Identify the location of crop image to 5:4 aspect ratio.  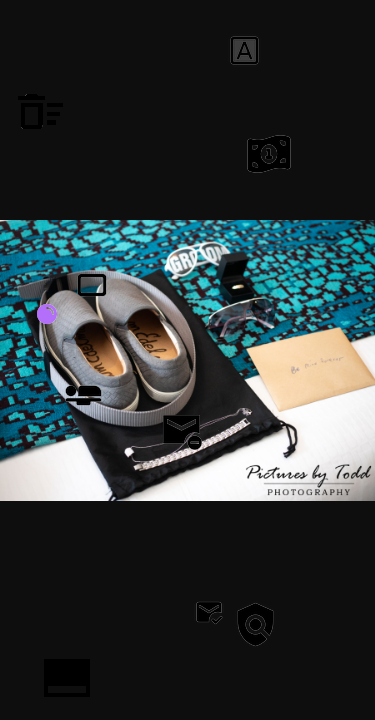
(92, 285).